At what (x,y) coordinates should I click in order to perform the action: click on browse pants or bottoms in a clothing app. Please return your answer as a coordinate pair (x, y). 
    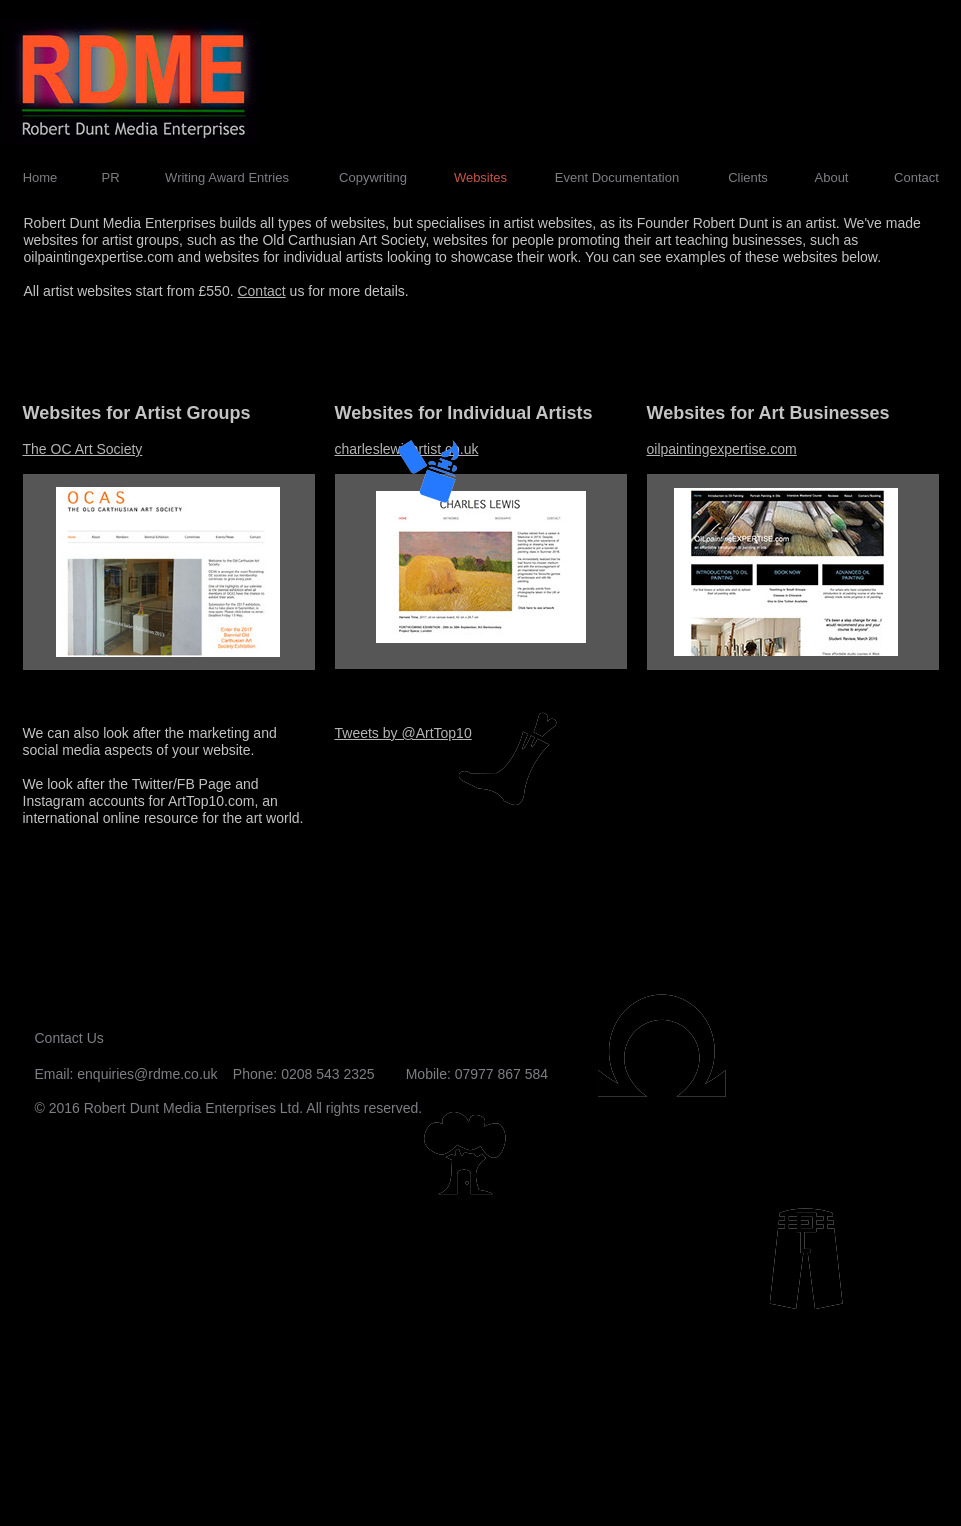
    Looking at the image, I should click on (804, 1258).